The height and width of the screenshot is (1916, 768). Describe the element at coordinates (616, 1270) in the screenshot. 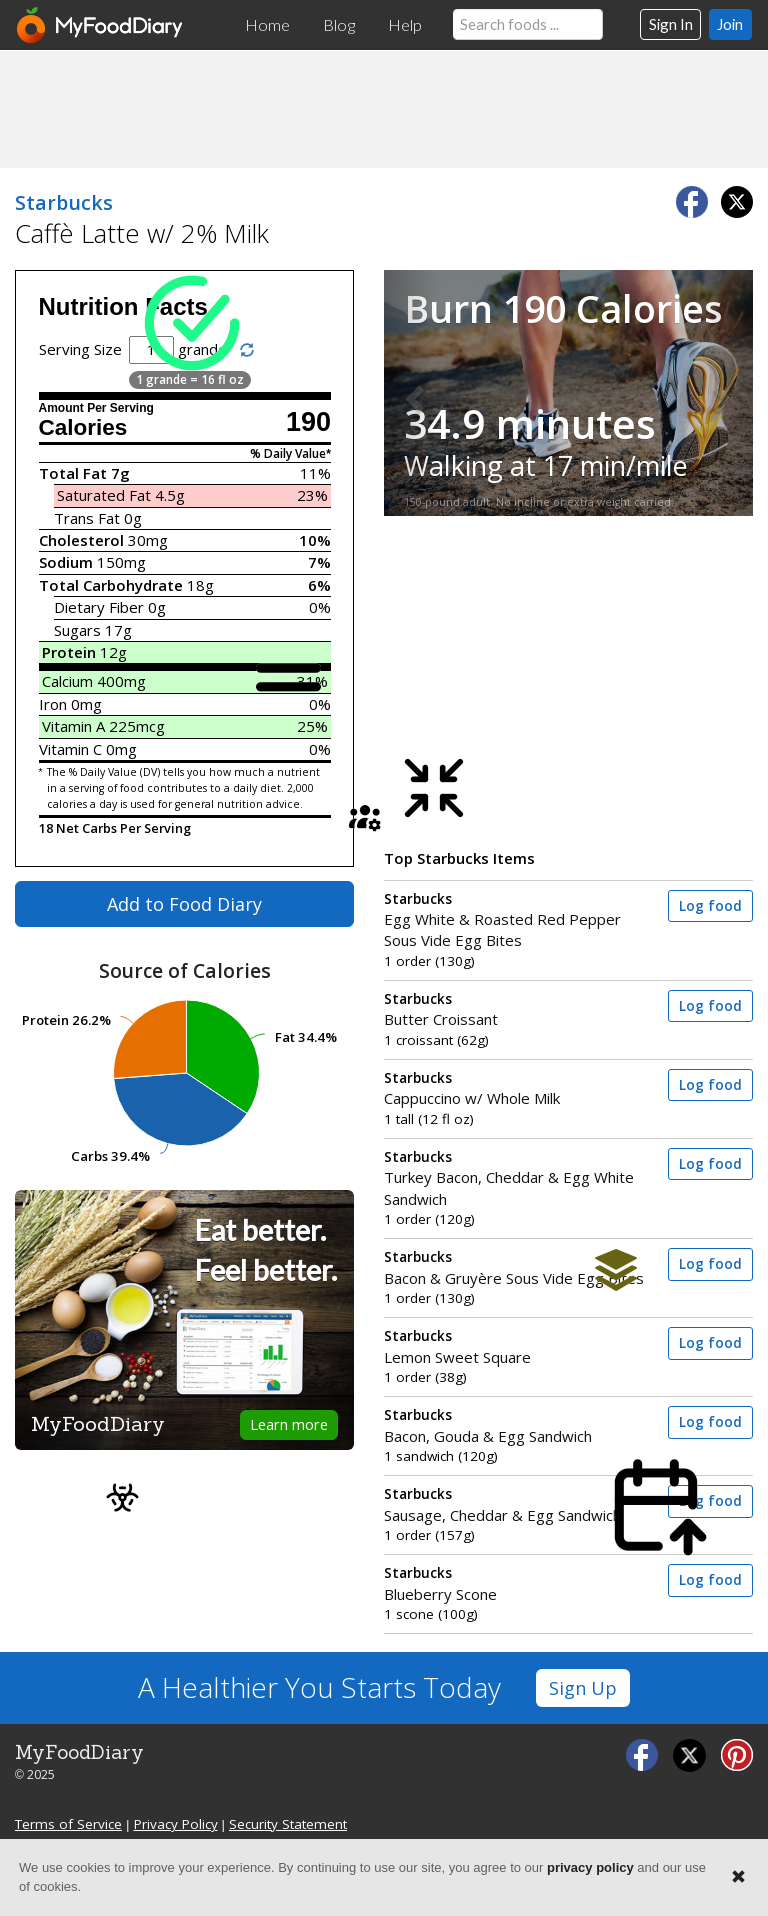

I see `toggle layer visibility` at that location.